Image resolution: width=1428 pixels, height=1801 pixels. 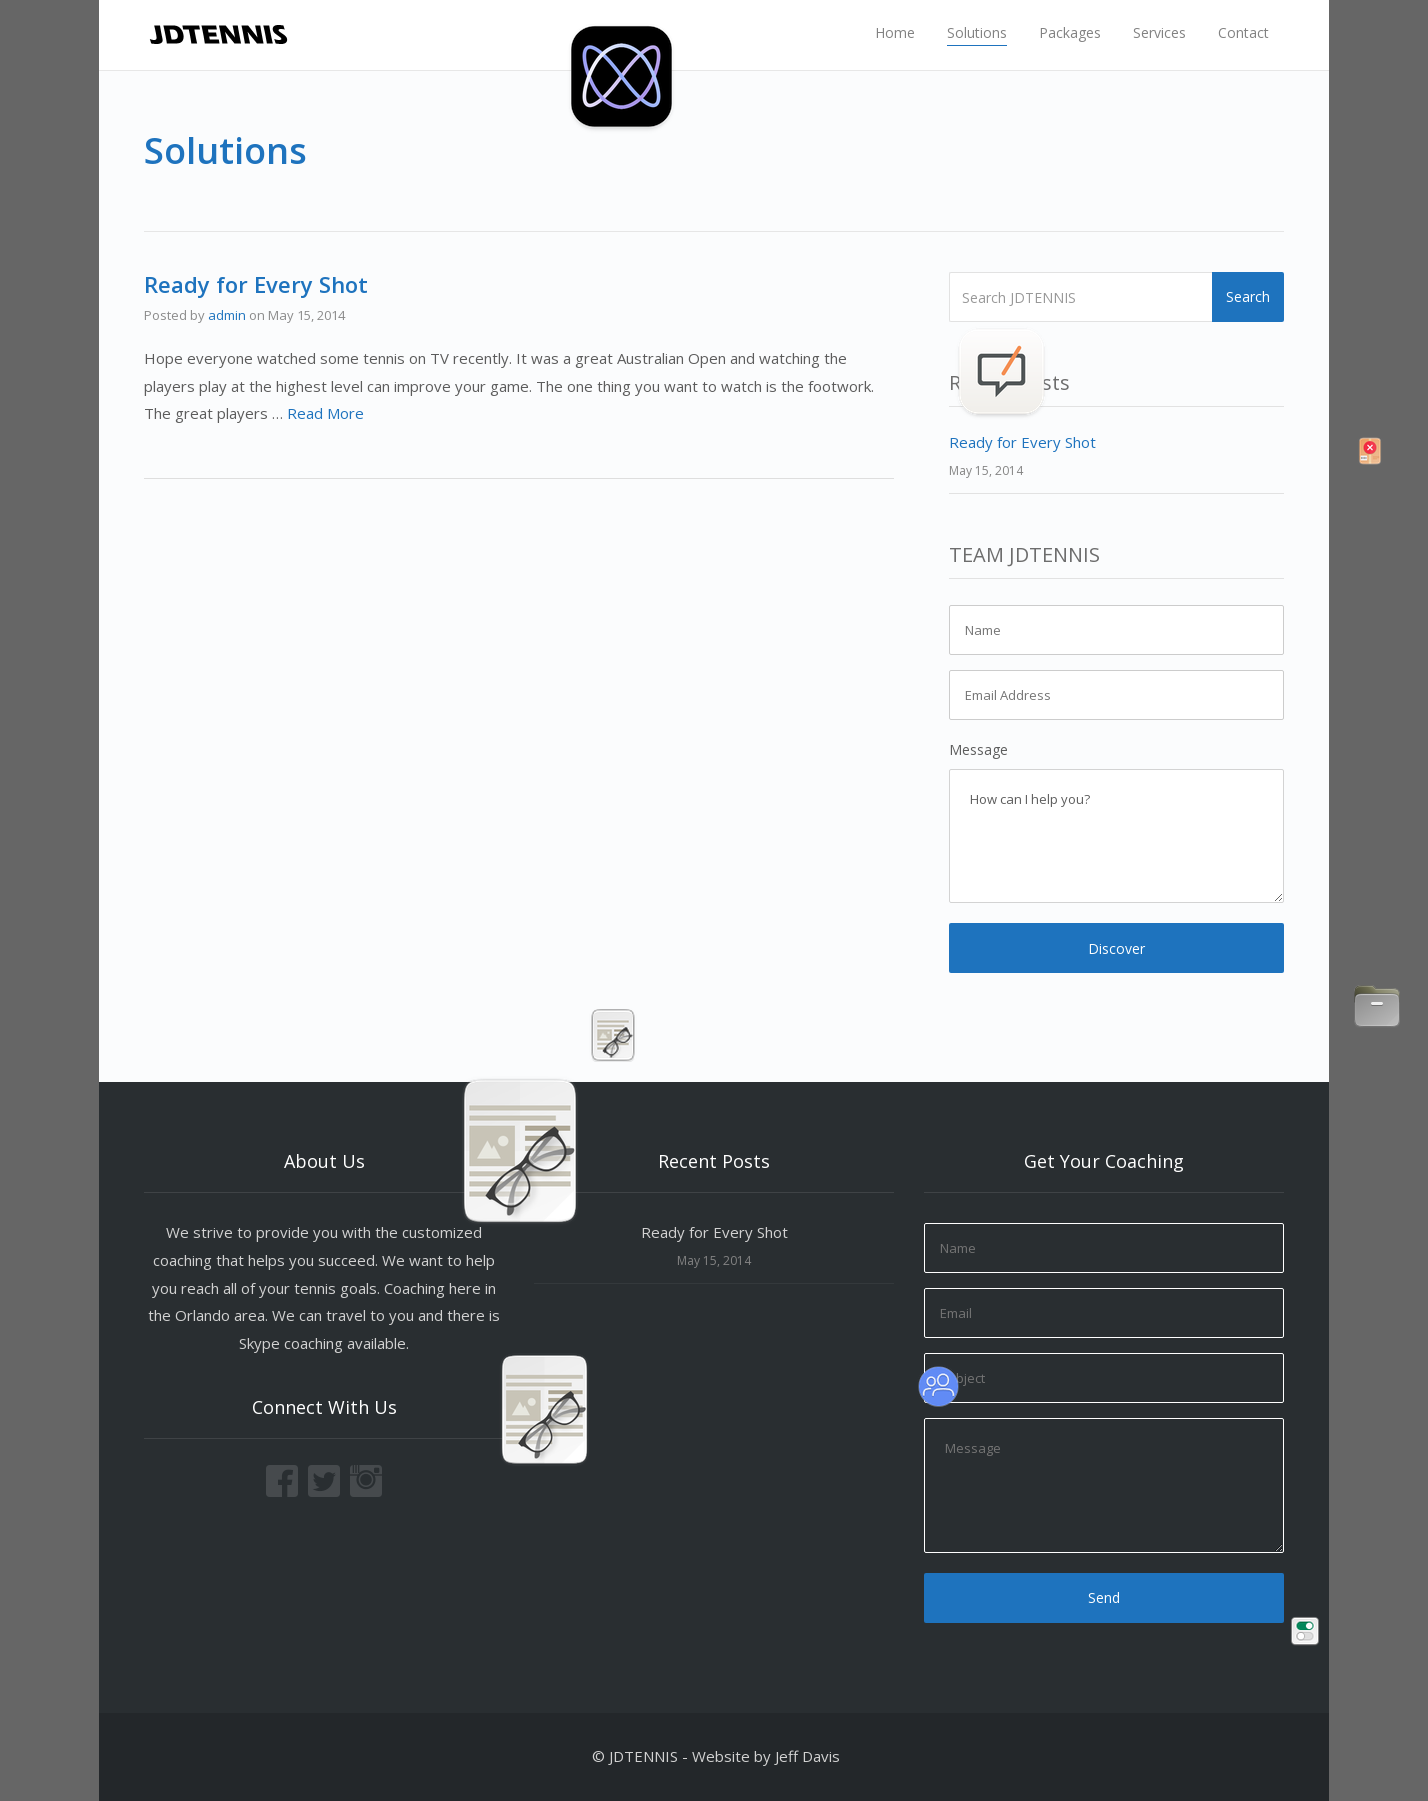 What do you see at coordinates (621, 76) in the screenshot?
I see `open ladybird web browser` at bounding box center [621, 76].